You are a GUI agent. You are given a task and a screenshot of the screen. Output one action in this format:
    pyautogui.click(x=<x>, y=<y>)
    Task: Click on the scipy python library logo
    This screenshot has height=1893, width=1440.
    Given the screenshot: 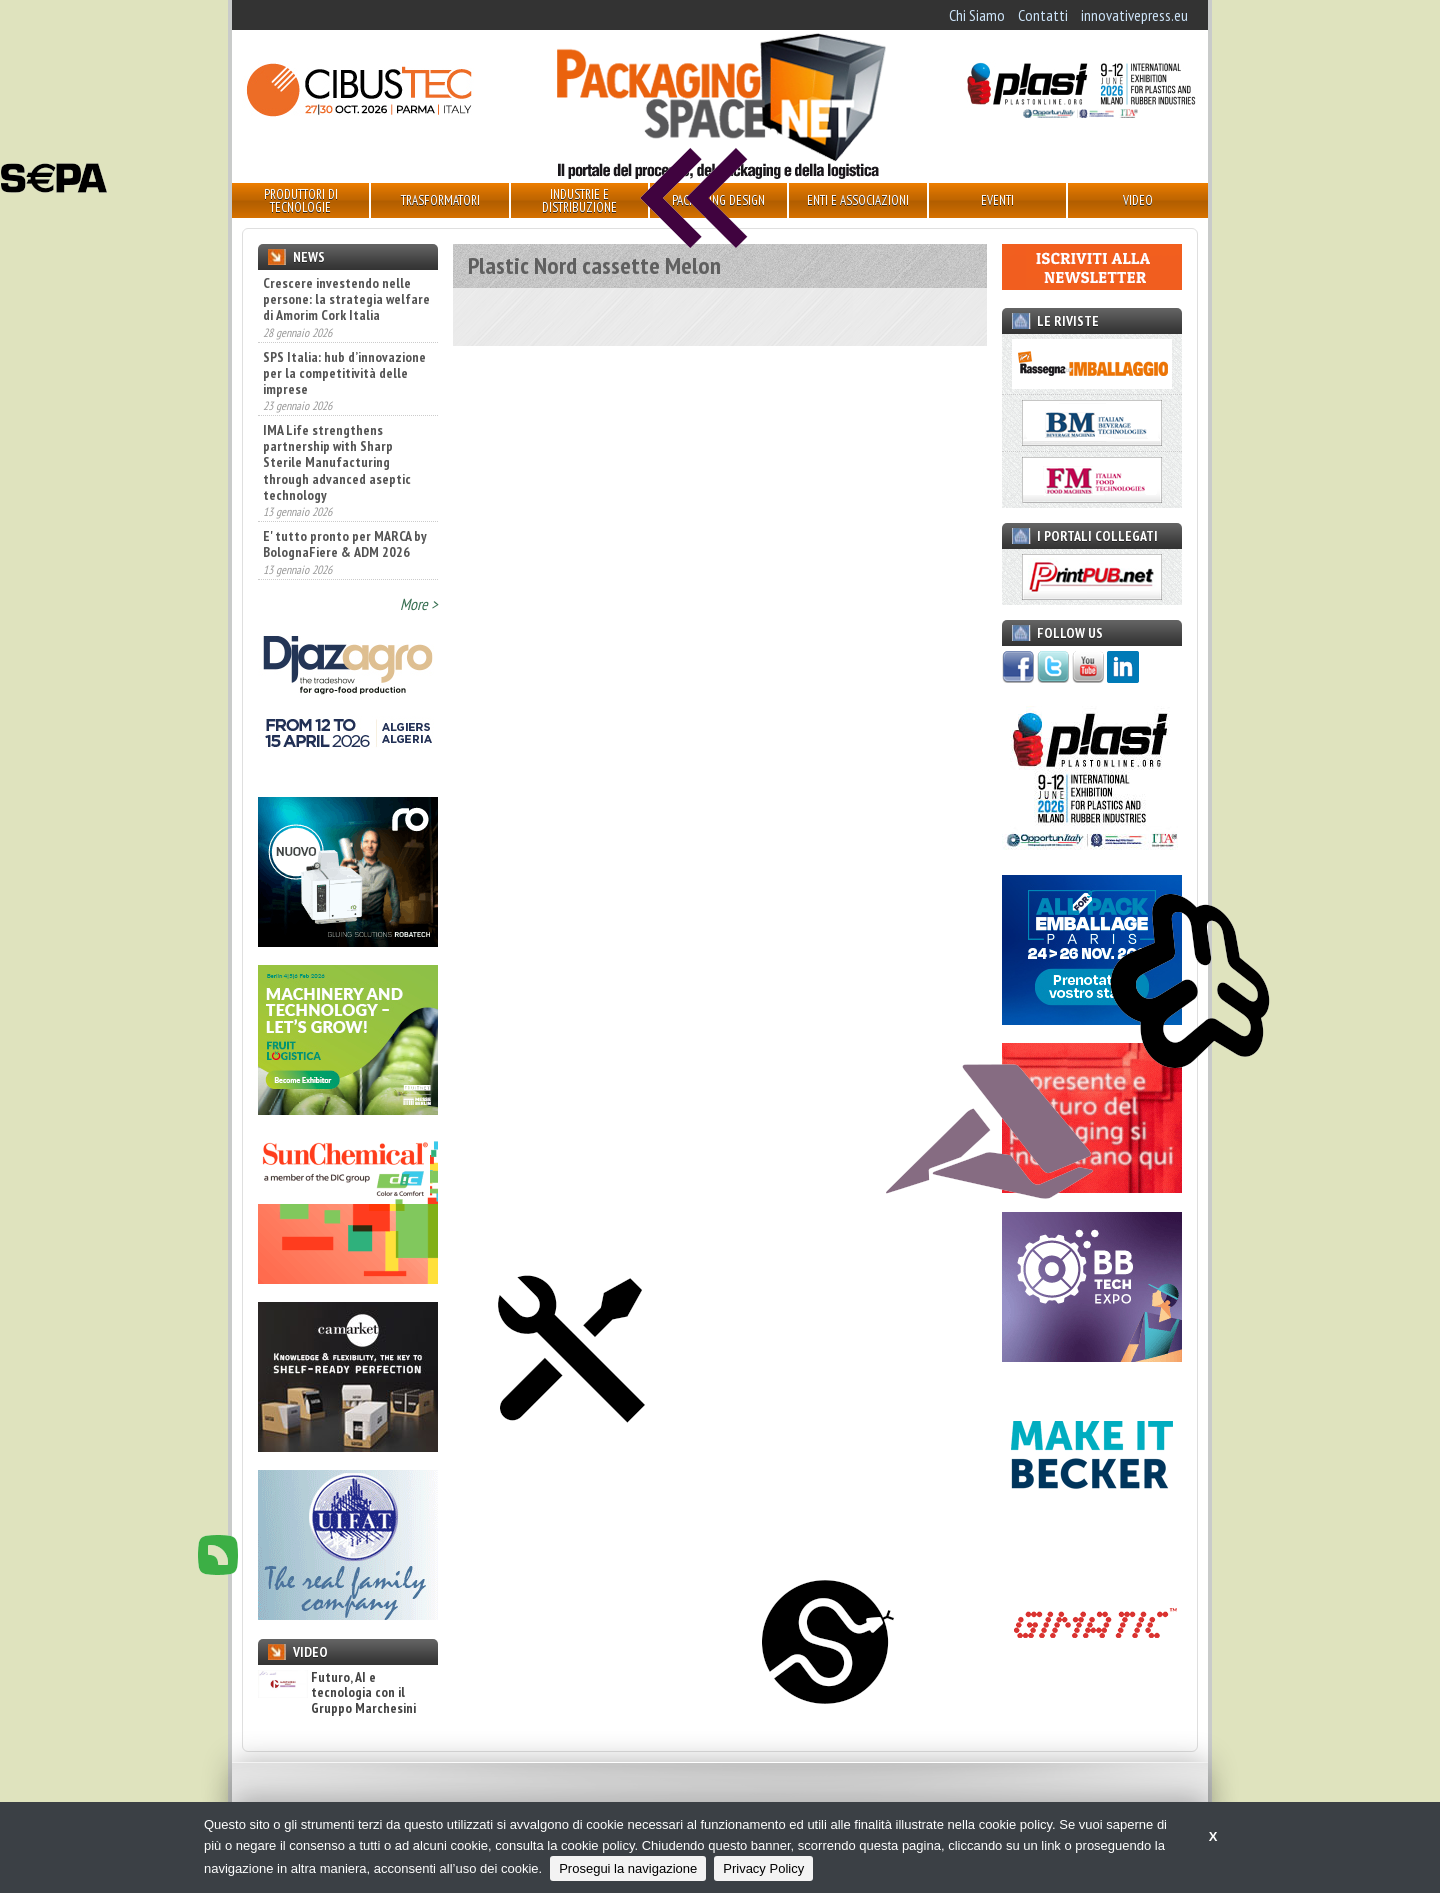 What is the action you would take?
    pyautogui.click(x=828, y=1642)
    